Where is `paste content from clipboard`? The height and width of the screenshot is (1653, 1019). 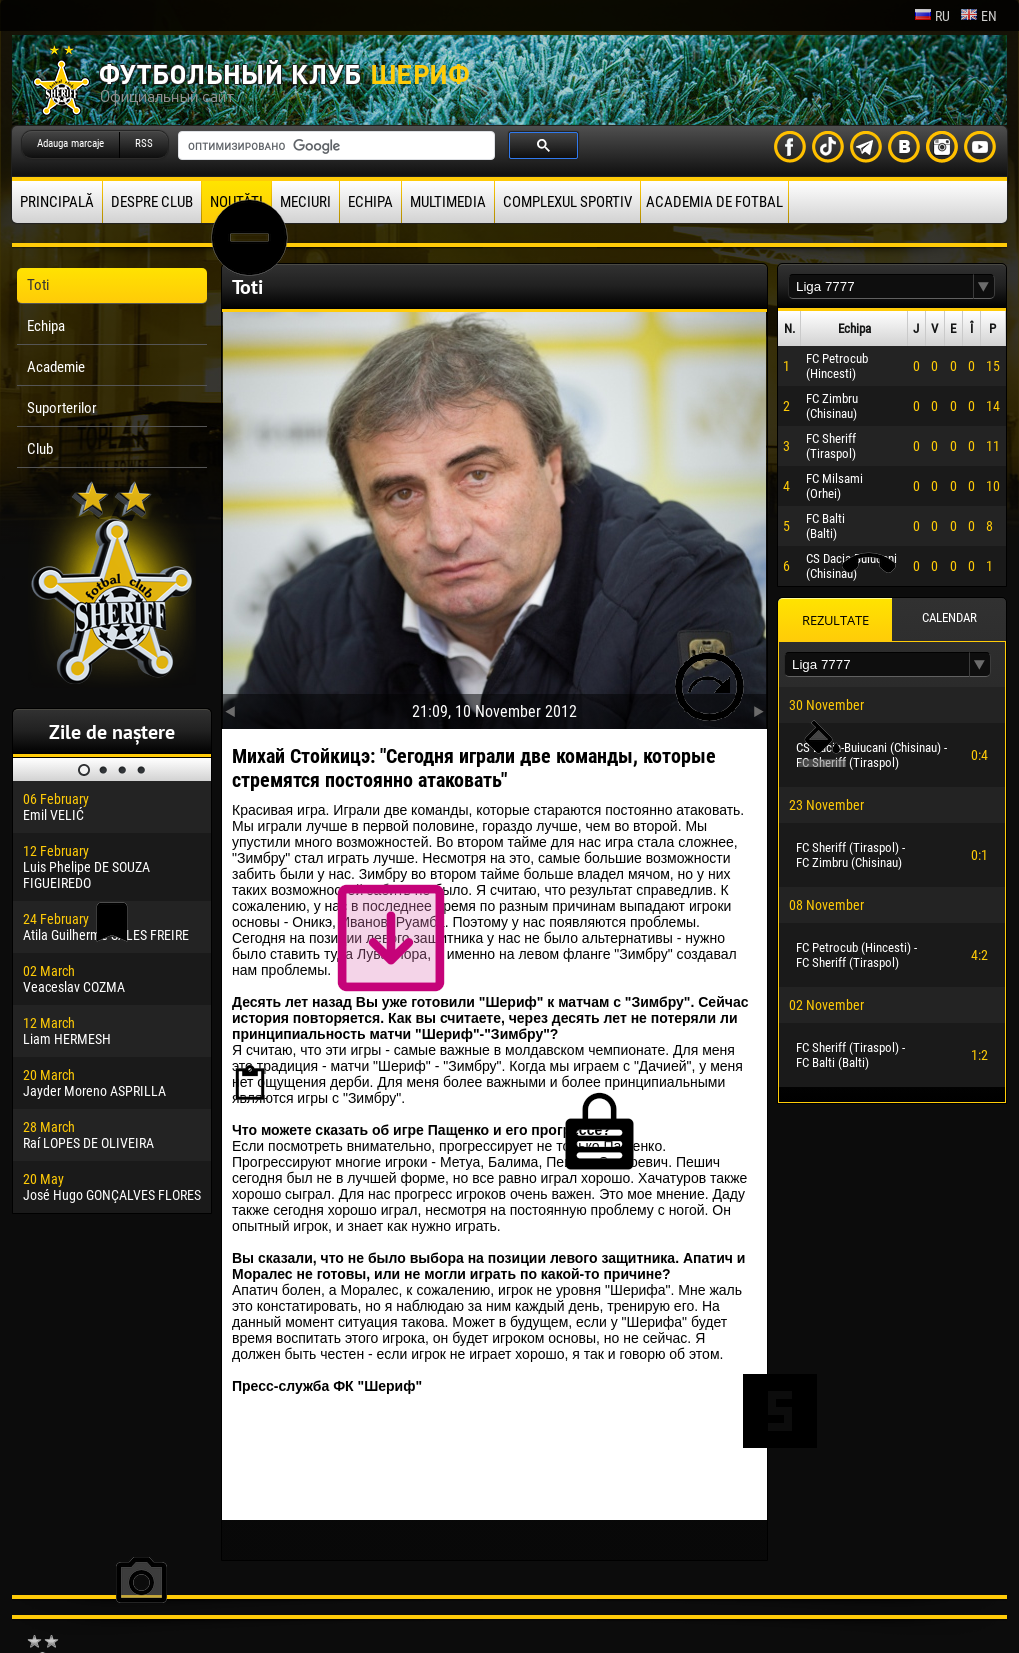 paste content from clipboard is located at coordinates (250, 1084).